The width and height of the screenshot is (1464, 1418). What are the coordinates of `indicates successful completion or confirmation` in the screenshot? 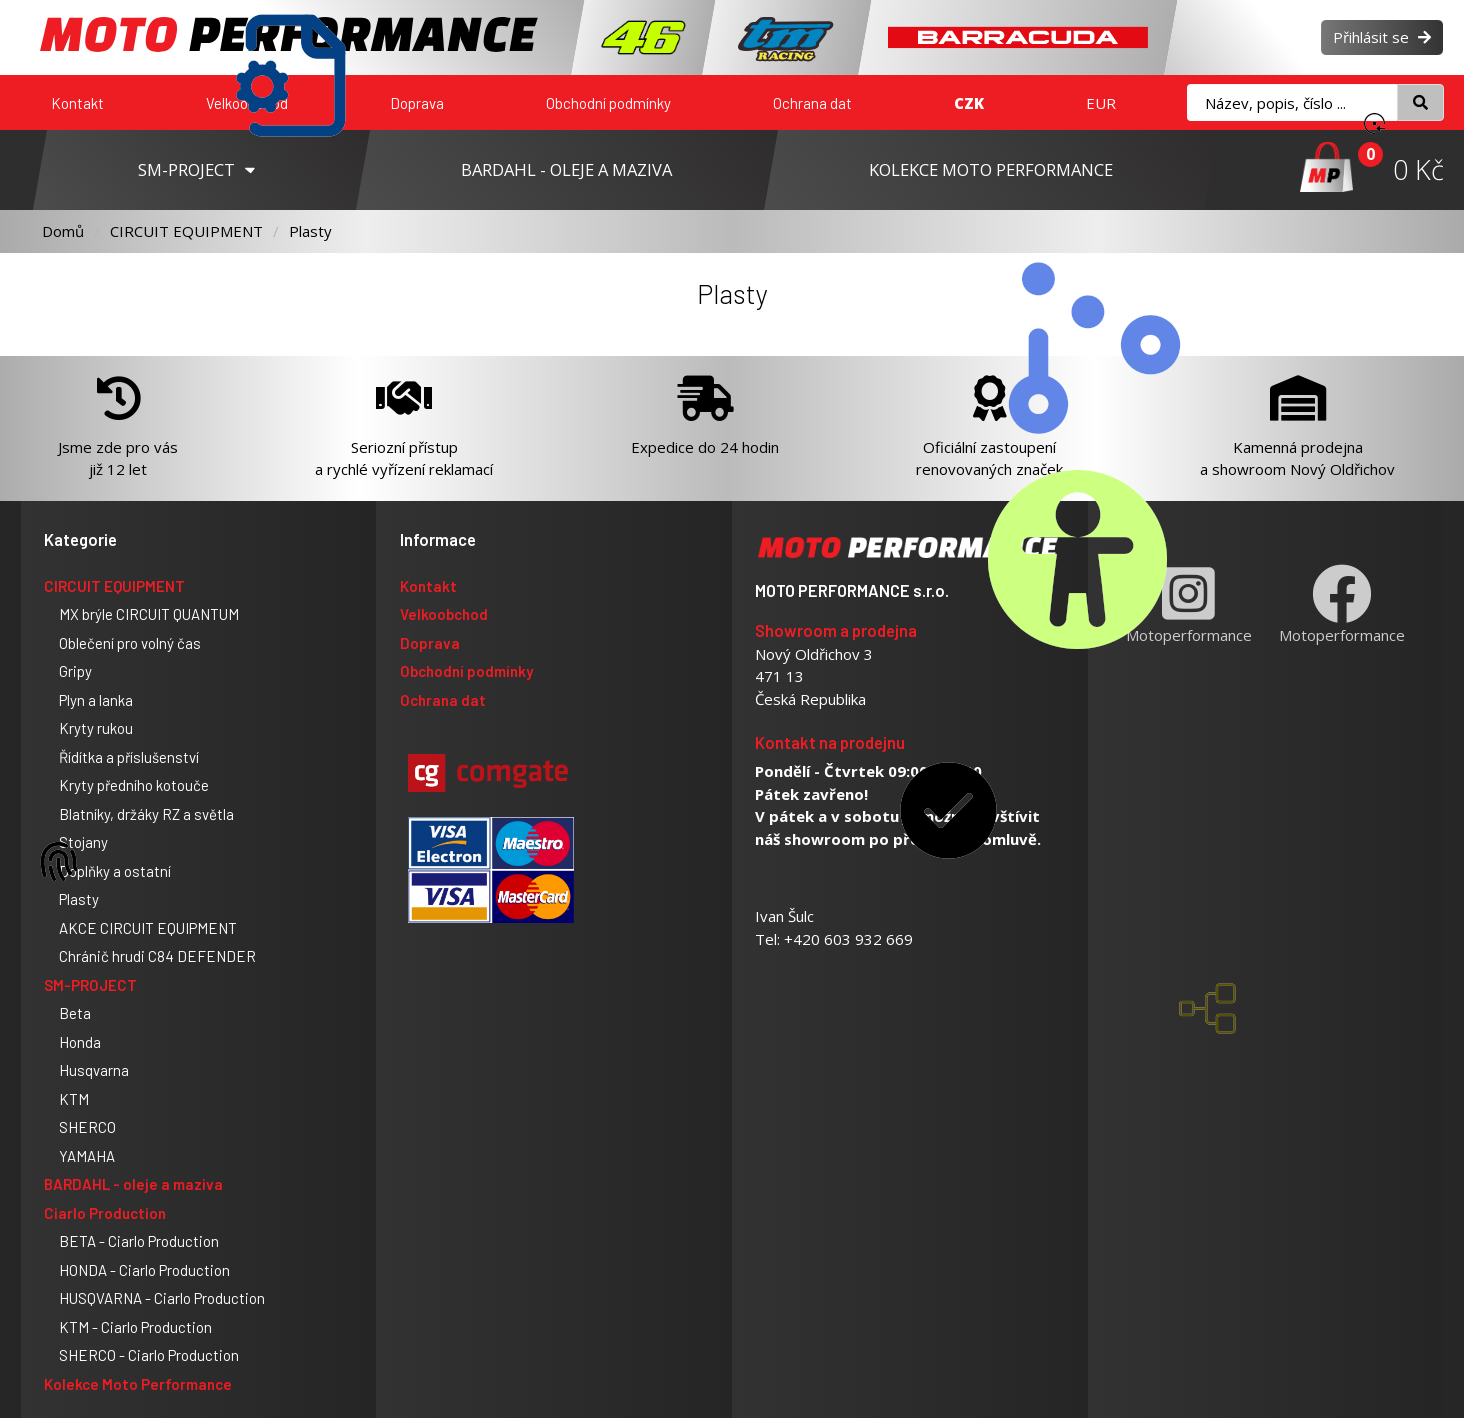 It's located at (948, 810).